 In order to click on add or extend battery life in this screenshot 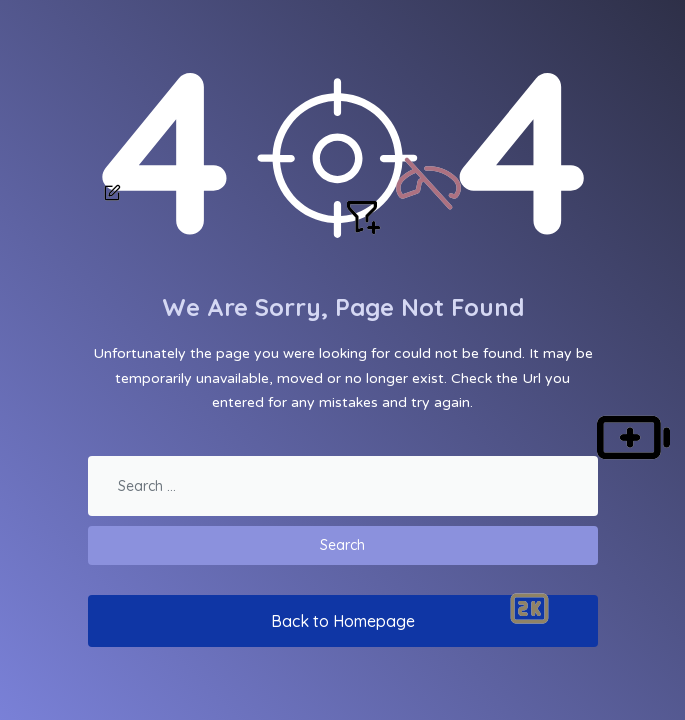, I will do `click(633, 437)`.